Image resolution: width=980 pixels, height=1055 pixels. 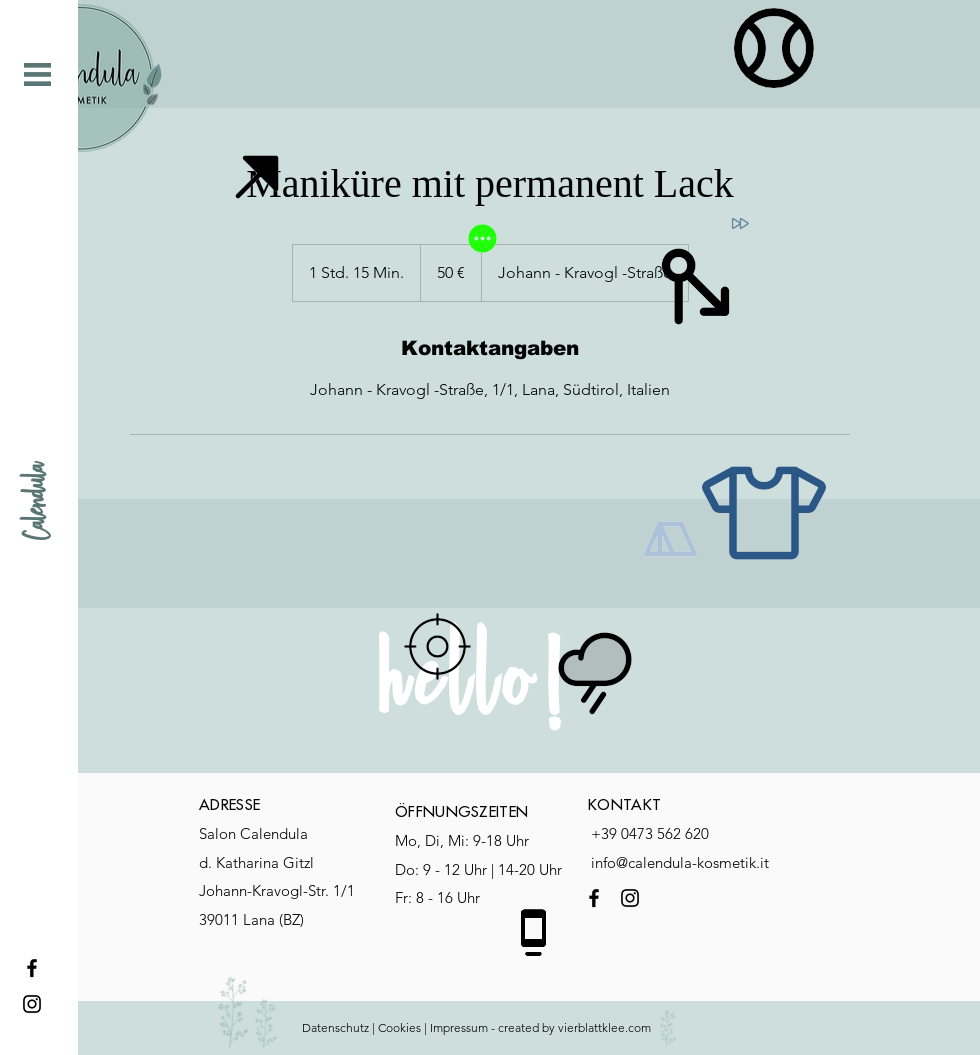 What do you see at coordinates (533, 932) in the screenshot?
I see `dock your device to a charging station` at bounding box center [533, 932].